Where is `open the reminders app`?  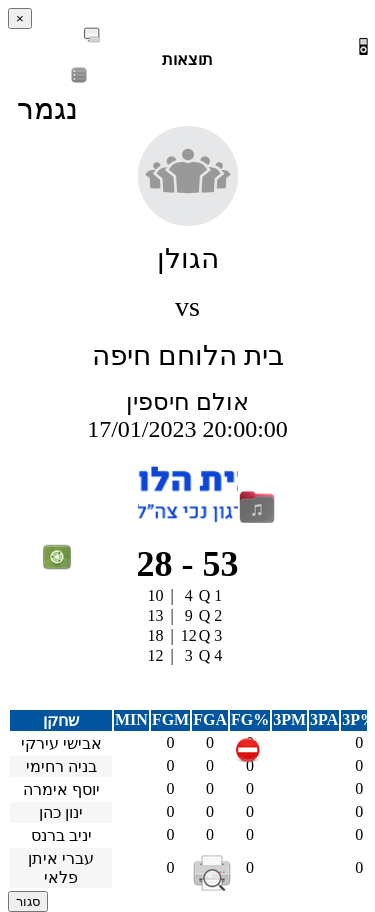 open the reminders app is located at coordinates (79, 75).